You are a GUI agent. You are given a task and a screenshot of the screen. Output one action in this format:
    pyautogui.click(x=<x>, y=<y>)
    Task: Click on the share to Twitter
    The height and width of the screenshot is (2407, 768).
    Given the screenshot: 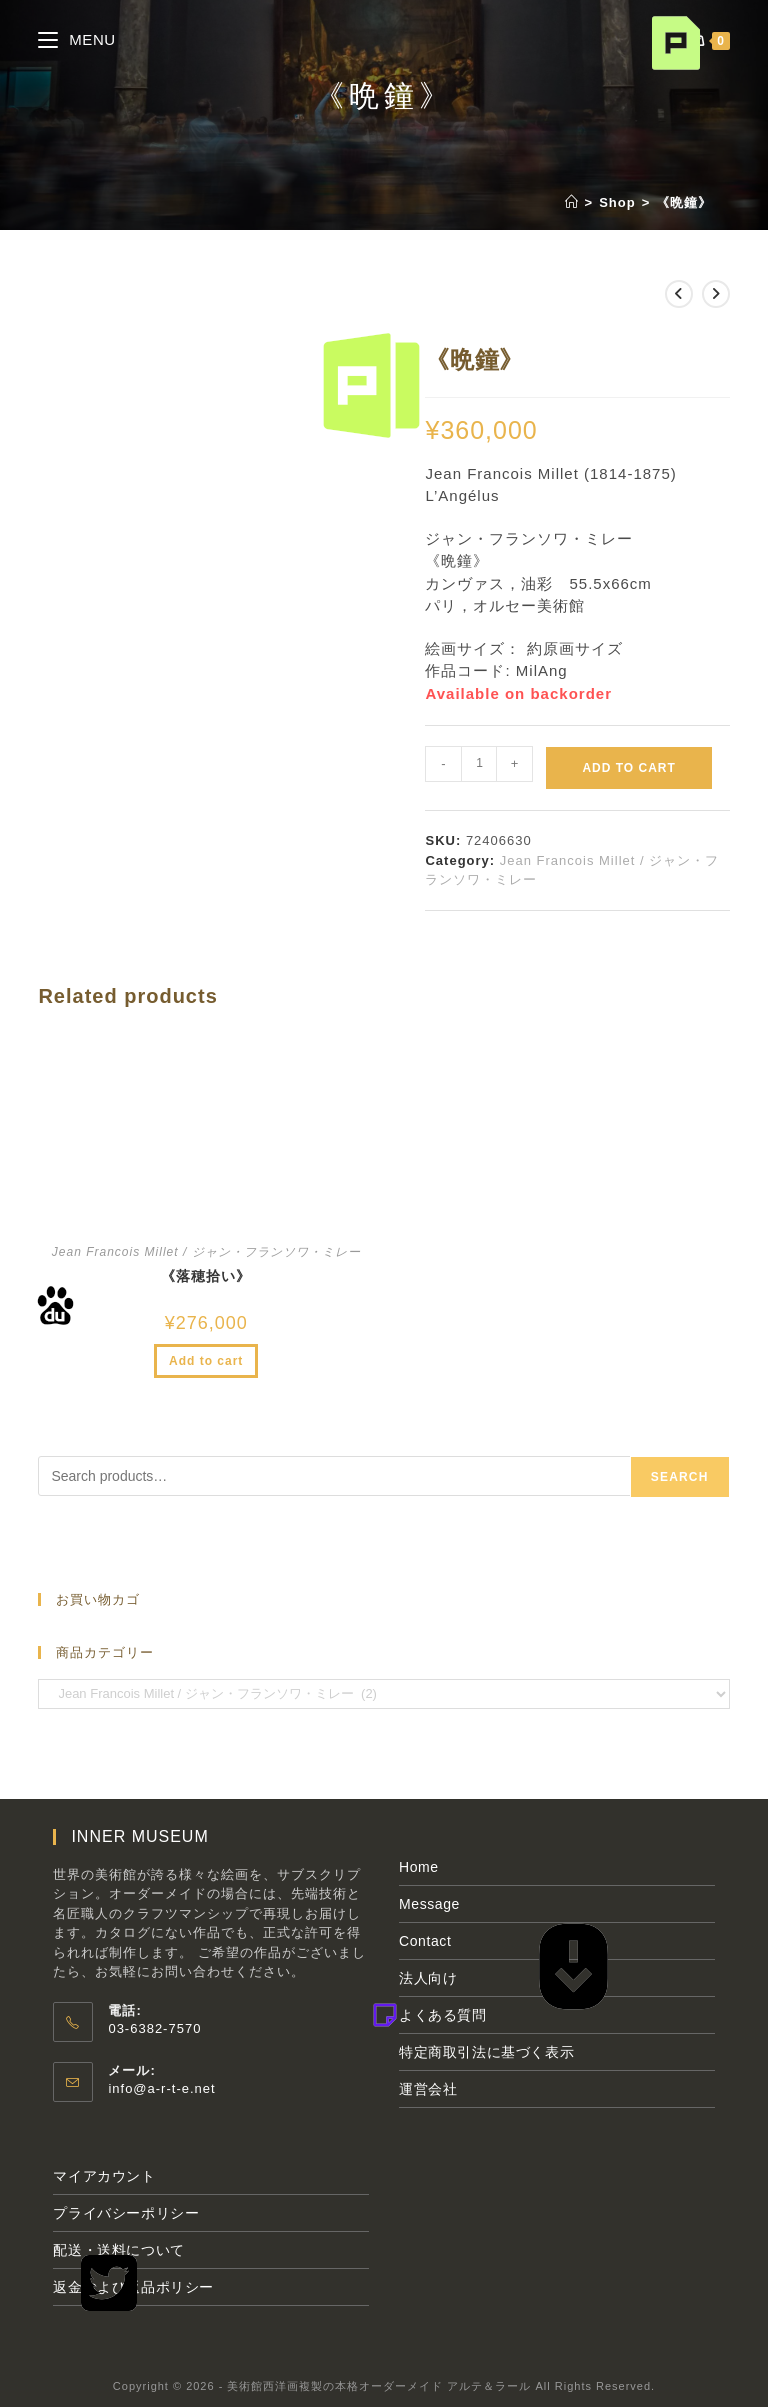 What is the action you would take?
    pyautogui.click(x=109, y=2283)
    